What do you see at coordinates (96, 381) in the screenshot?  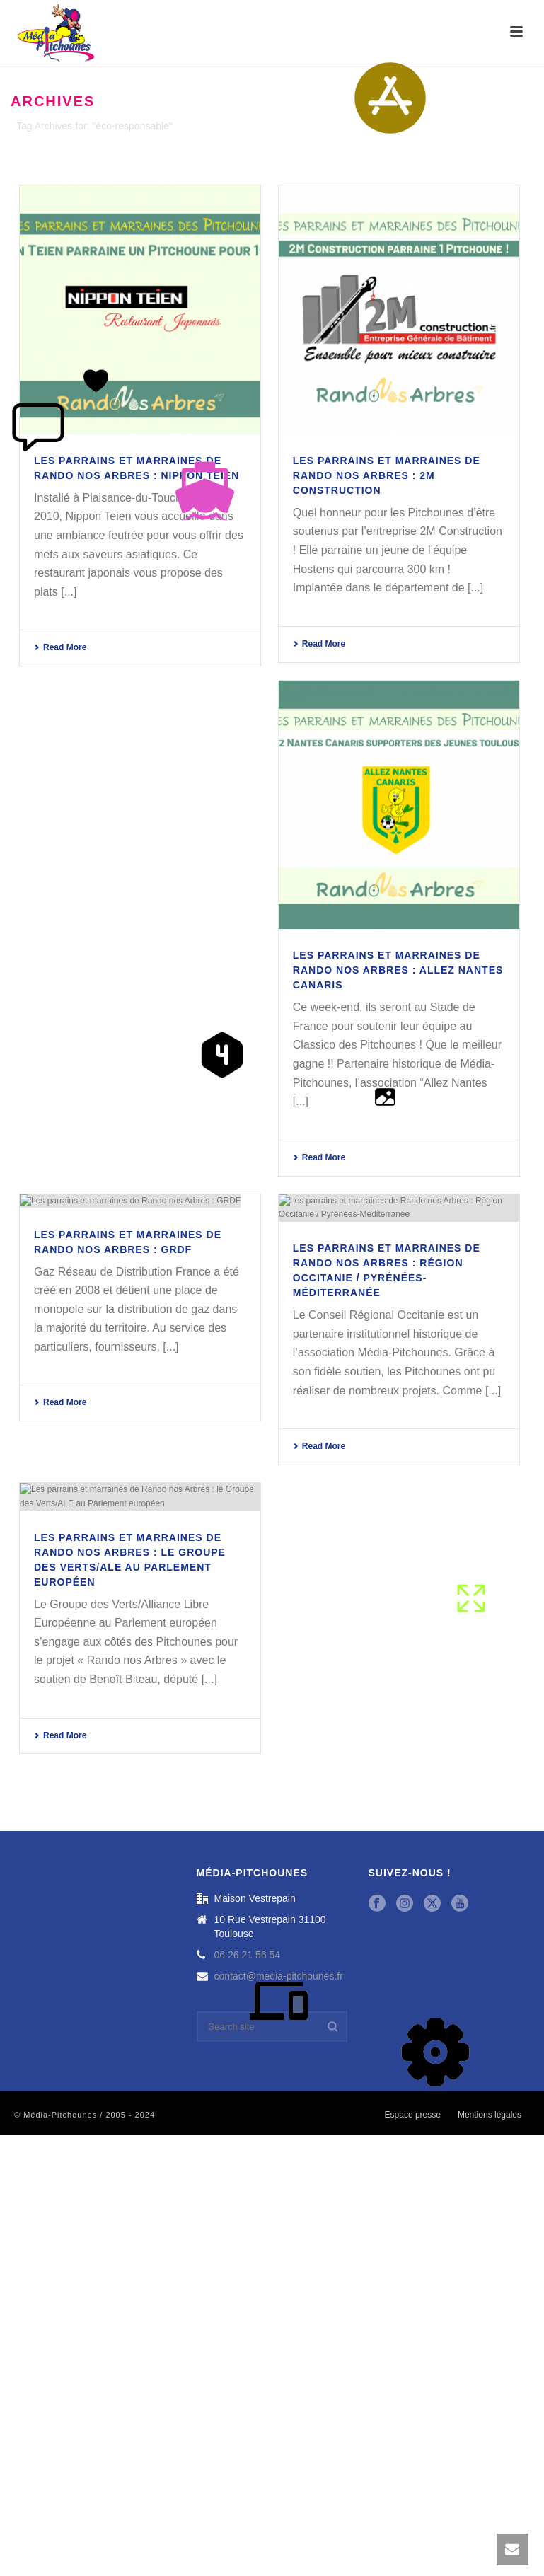 I see `add to favorites` at bounding box center [96, 381].